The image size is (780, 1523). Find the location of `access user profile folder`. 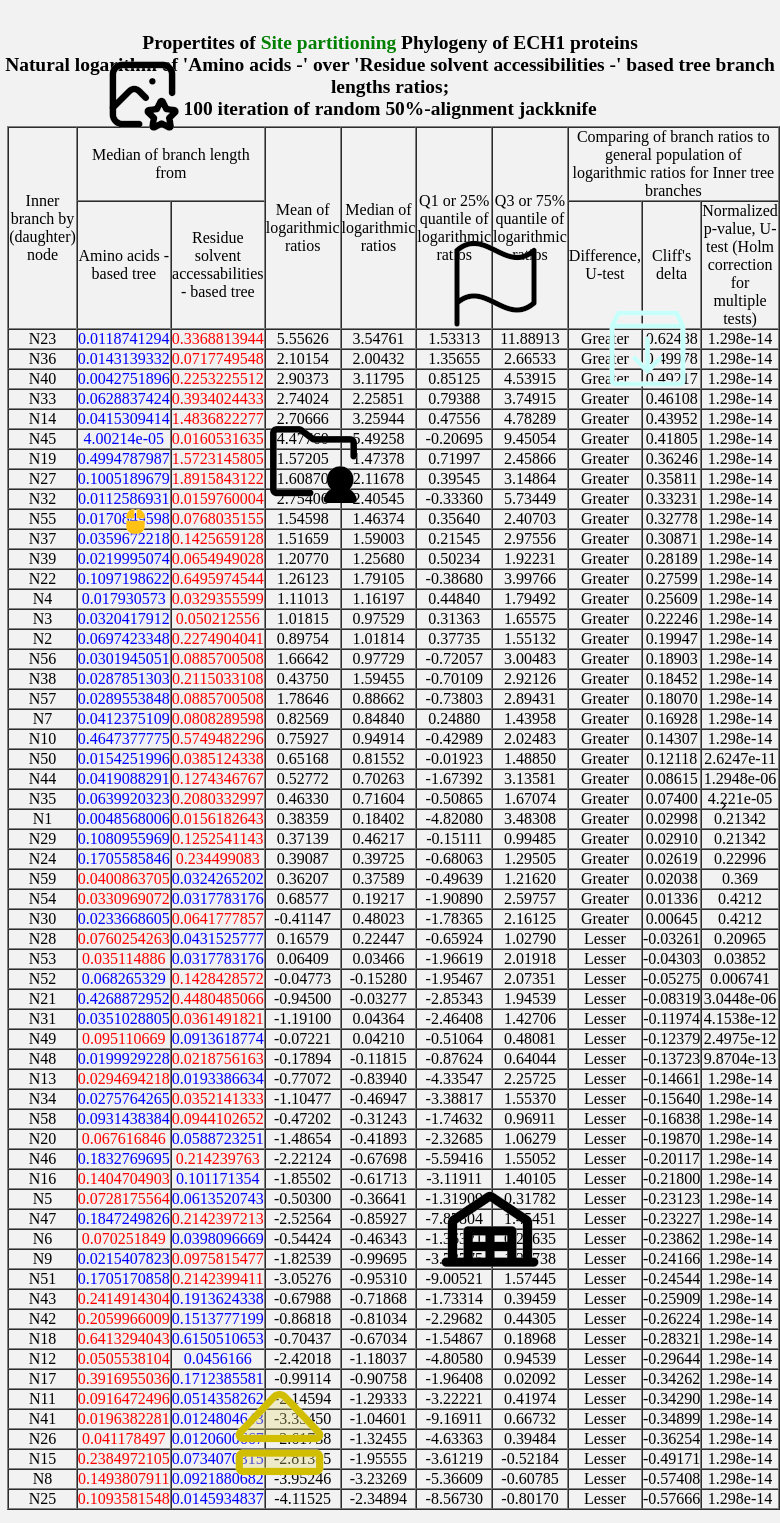

access user profile folder is located at coordinates (313, 459).